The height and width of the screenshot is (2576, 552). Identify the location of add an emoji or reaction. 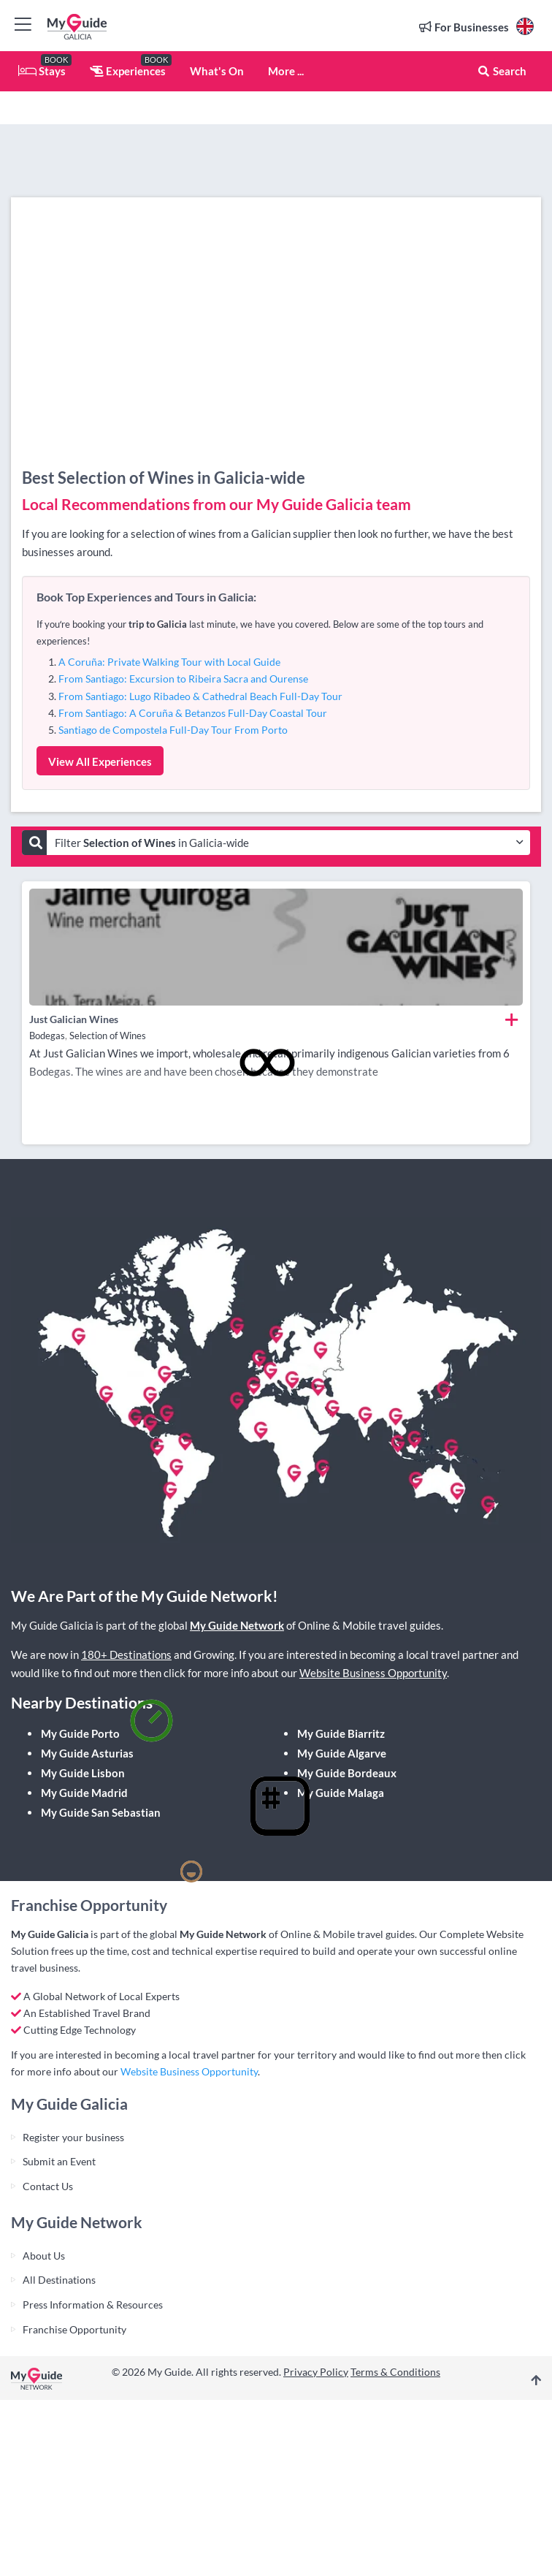
(191, 1872).